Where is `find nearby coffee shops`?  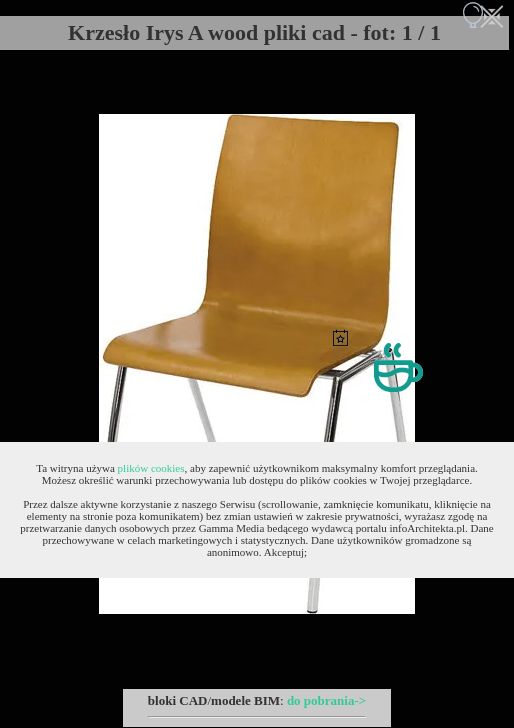
find nearby coffee shops is located at coordinates (398, 367).